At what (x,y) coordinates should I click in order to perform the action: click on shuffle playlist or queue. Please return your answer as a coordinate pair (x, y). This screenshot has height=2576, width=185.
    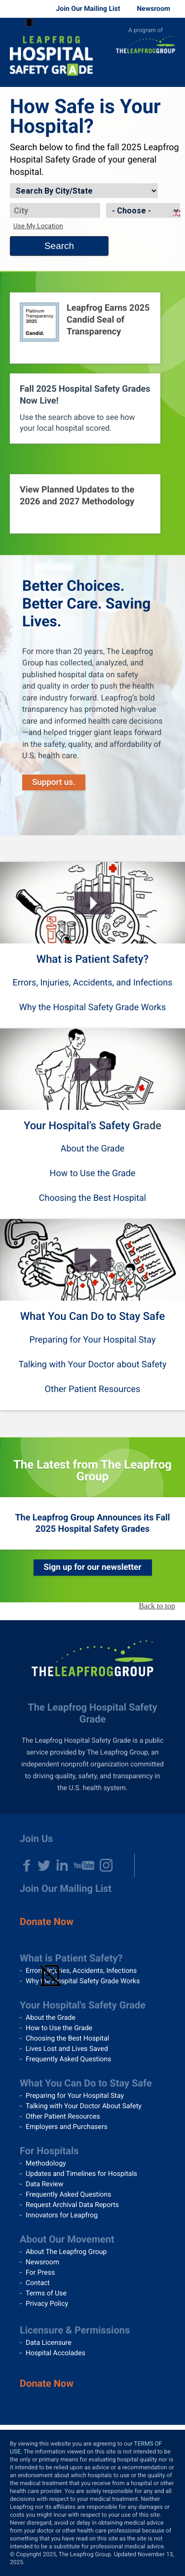
    Looking at the image, I should click on (177, 213).